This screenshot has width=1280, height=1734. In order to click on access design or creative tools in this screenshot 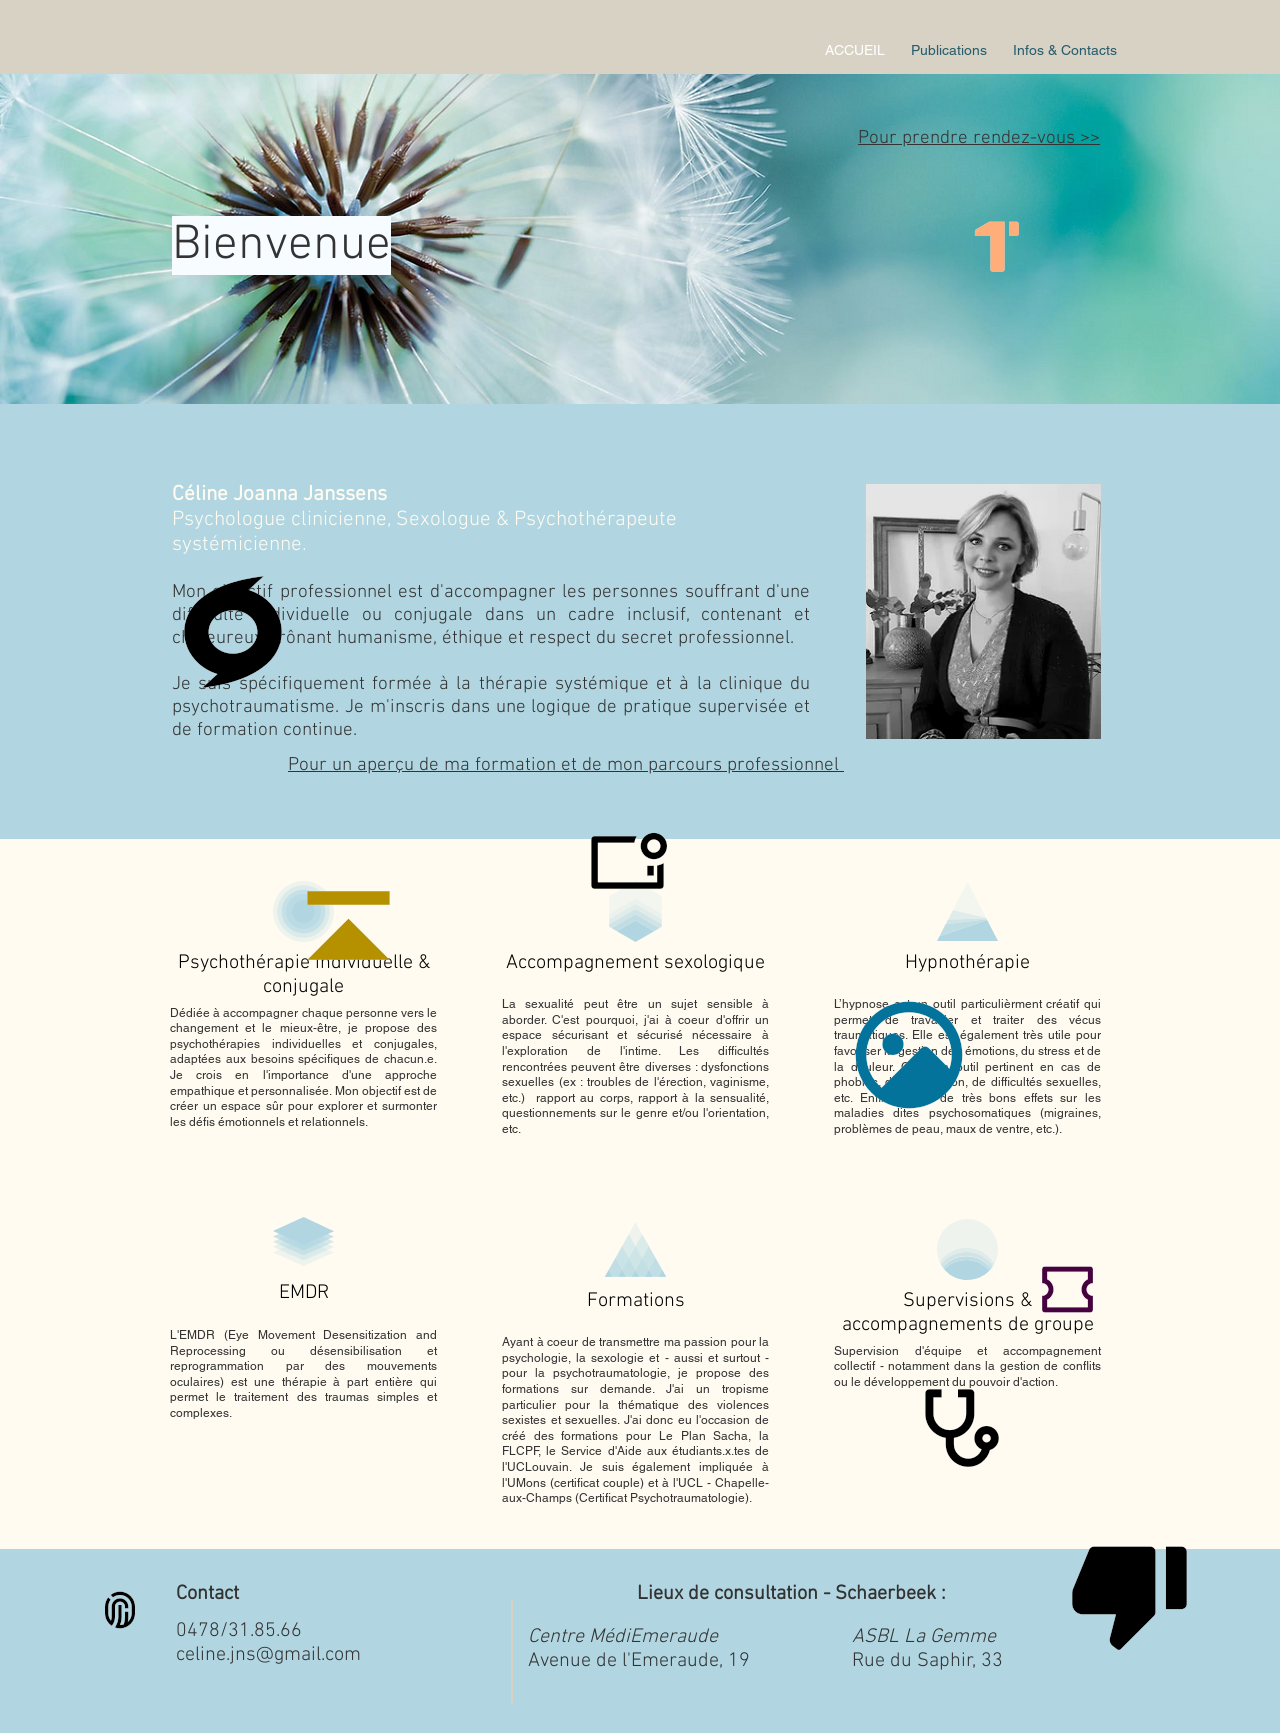, I will do `click(997, 245)`.